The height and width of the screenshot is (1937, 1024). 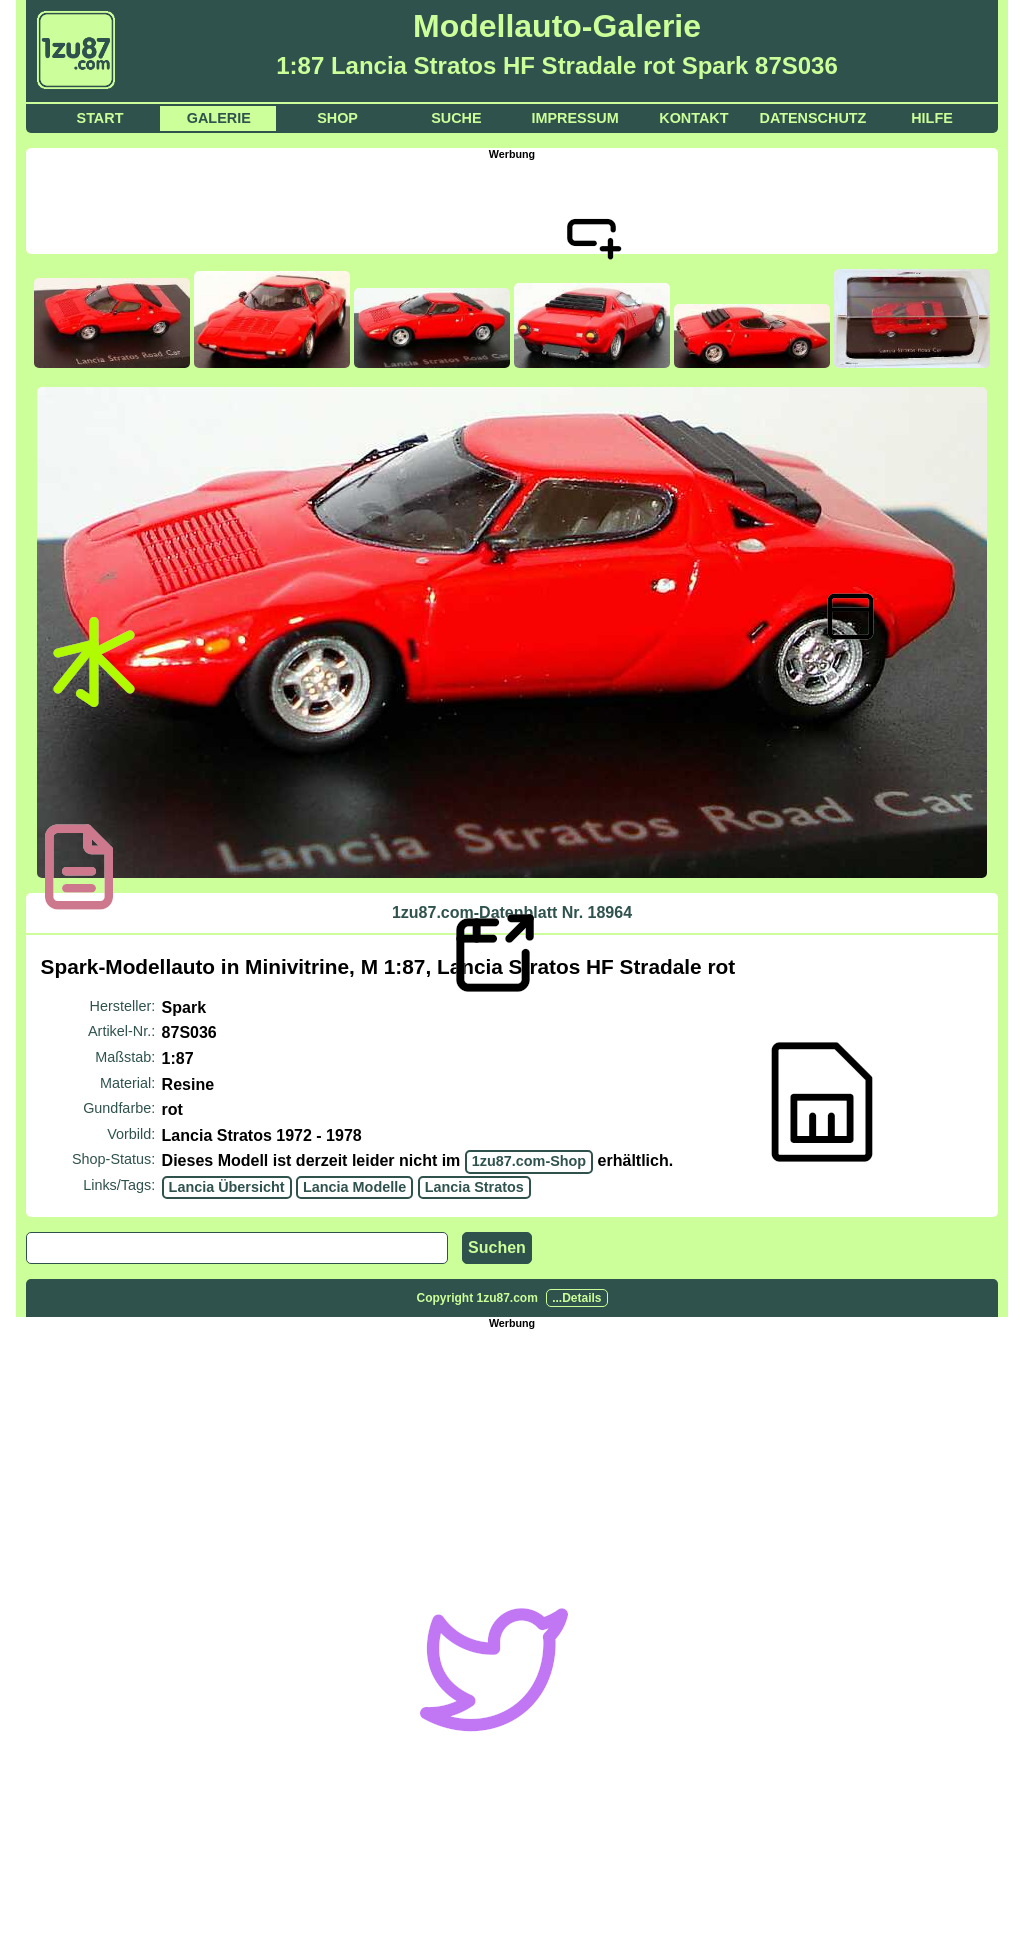 What do you see at coordinates (591, 232) in the screenshot?
I see `add a new variable` at bounding box center [591, 232].